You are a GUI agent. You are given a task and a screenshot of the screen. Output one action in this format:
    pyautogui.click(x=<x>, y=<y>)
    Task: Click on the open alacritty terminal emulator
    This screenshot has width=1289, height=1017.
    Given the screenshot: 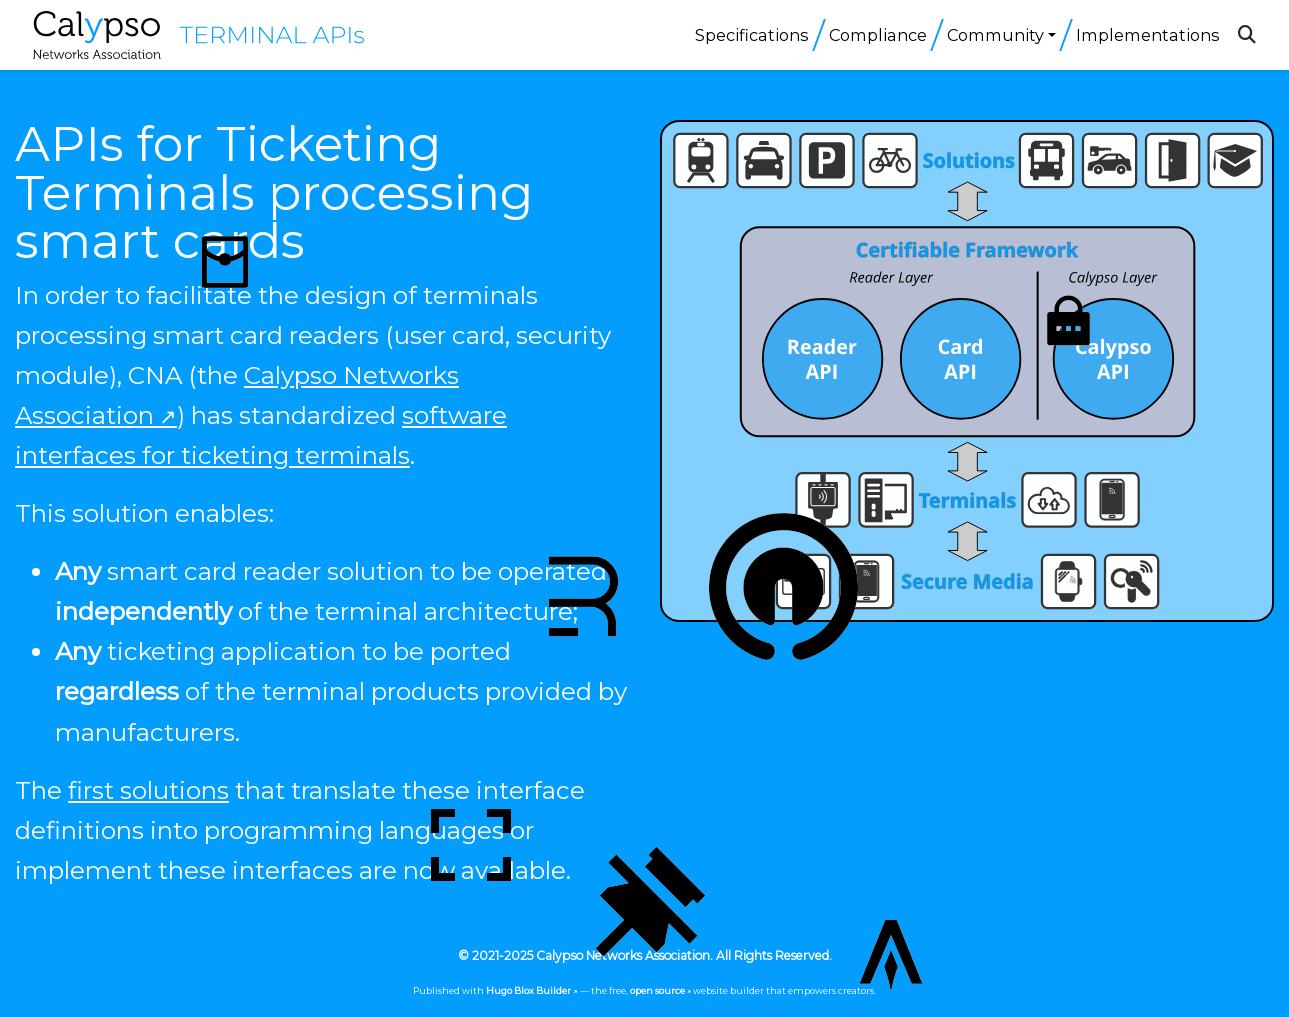 What is the action you would take?
    pyautogui.click(x=891, y=956)
    